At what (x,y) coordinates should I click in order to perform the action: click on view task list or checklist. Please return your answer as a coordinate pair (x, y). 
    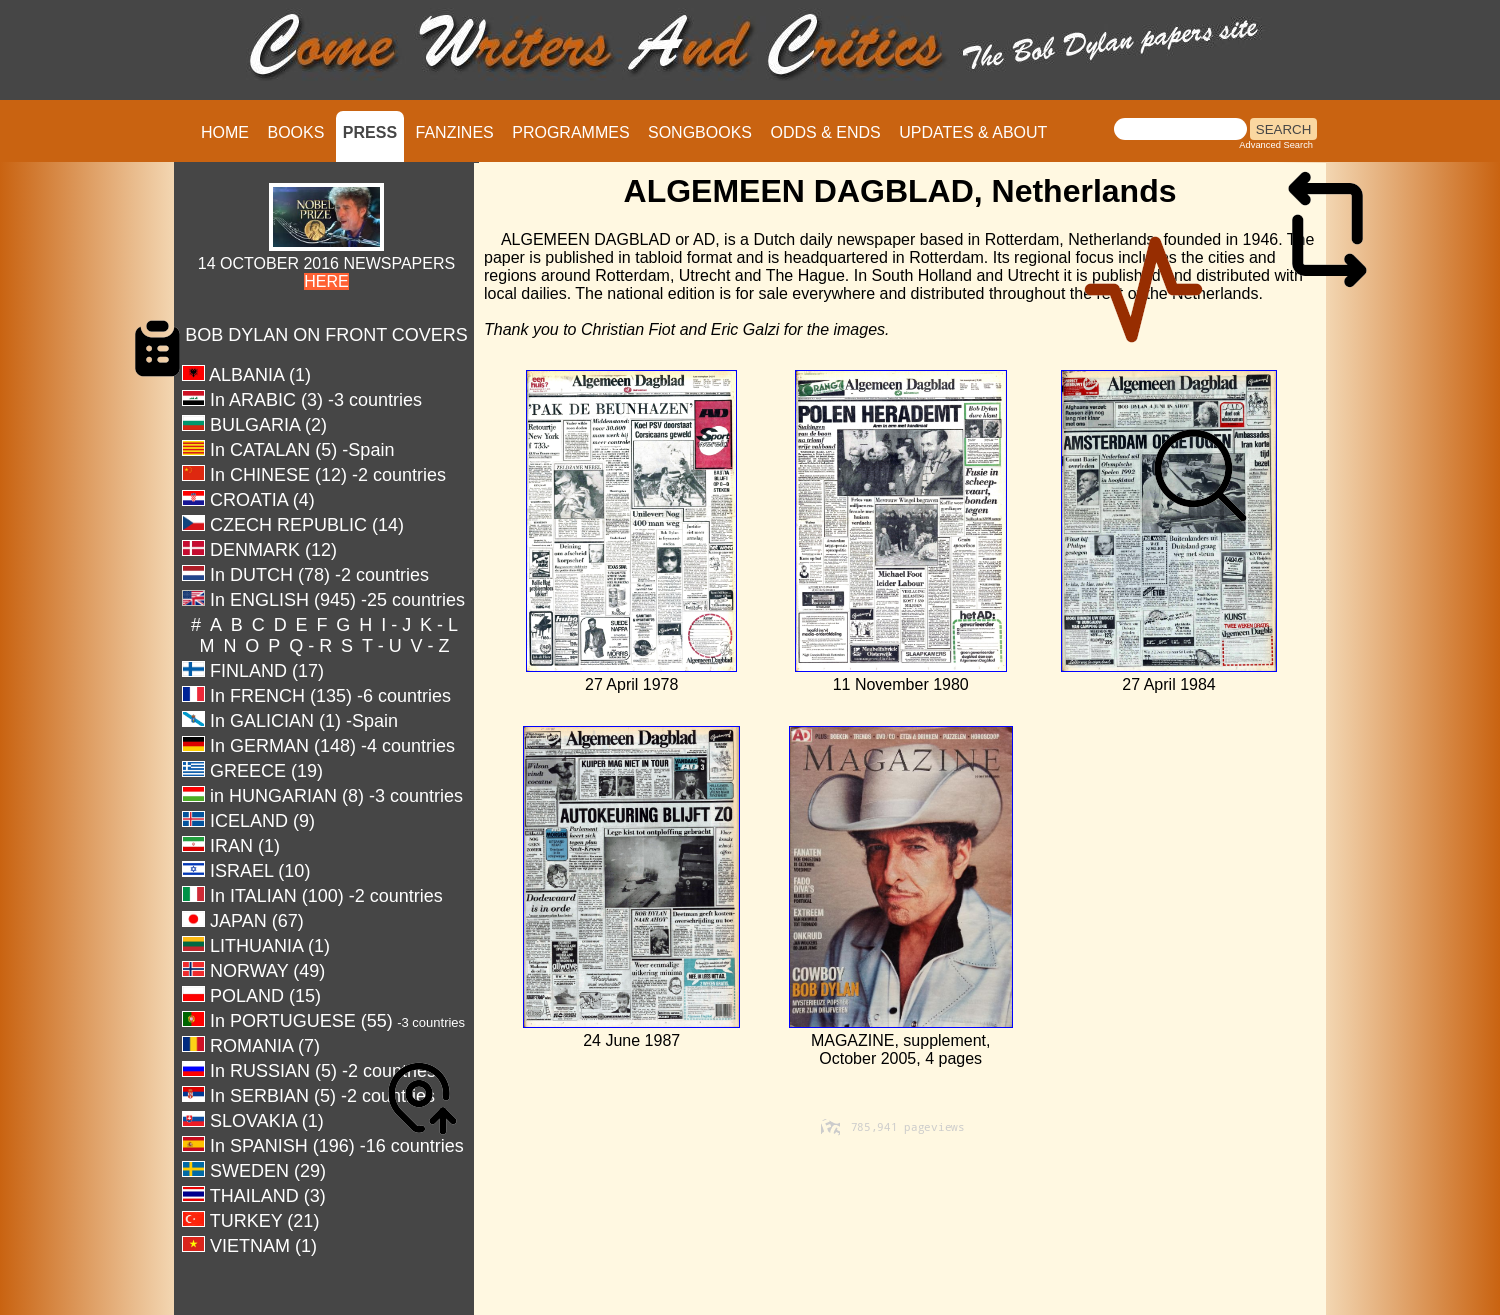
    Looking at the image, I should click on (157, 348).